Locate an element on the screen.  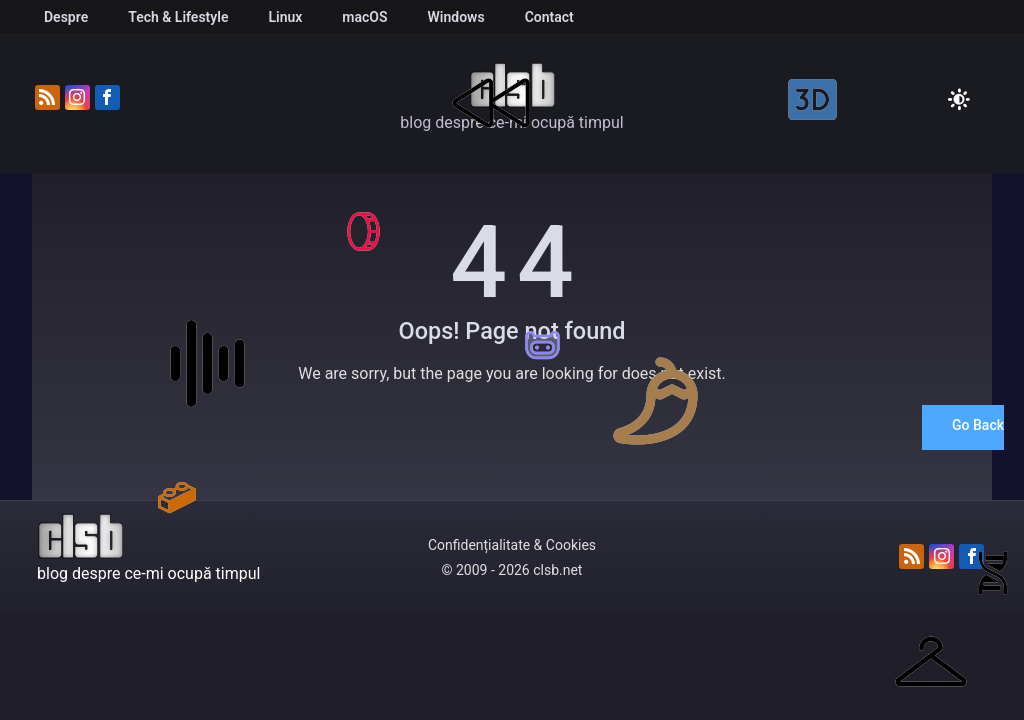
rewind or skip backward in media playback is located at coordinates (494, 103).